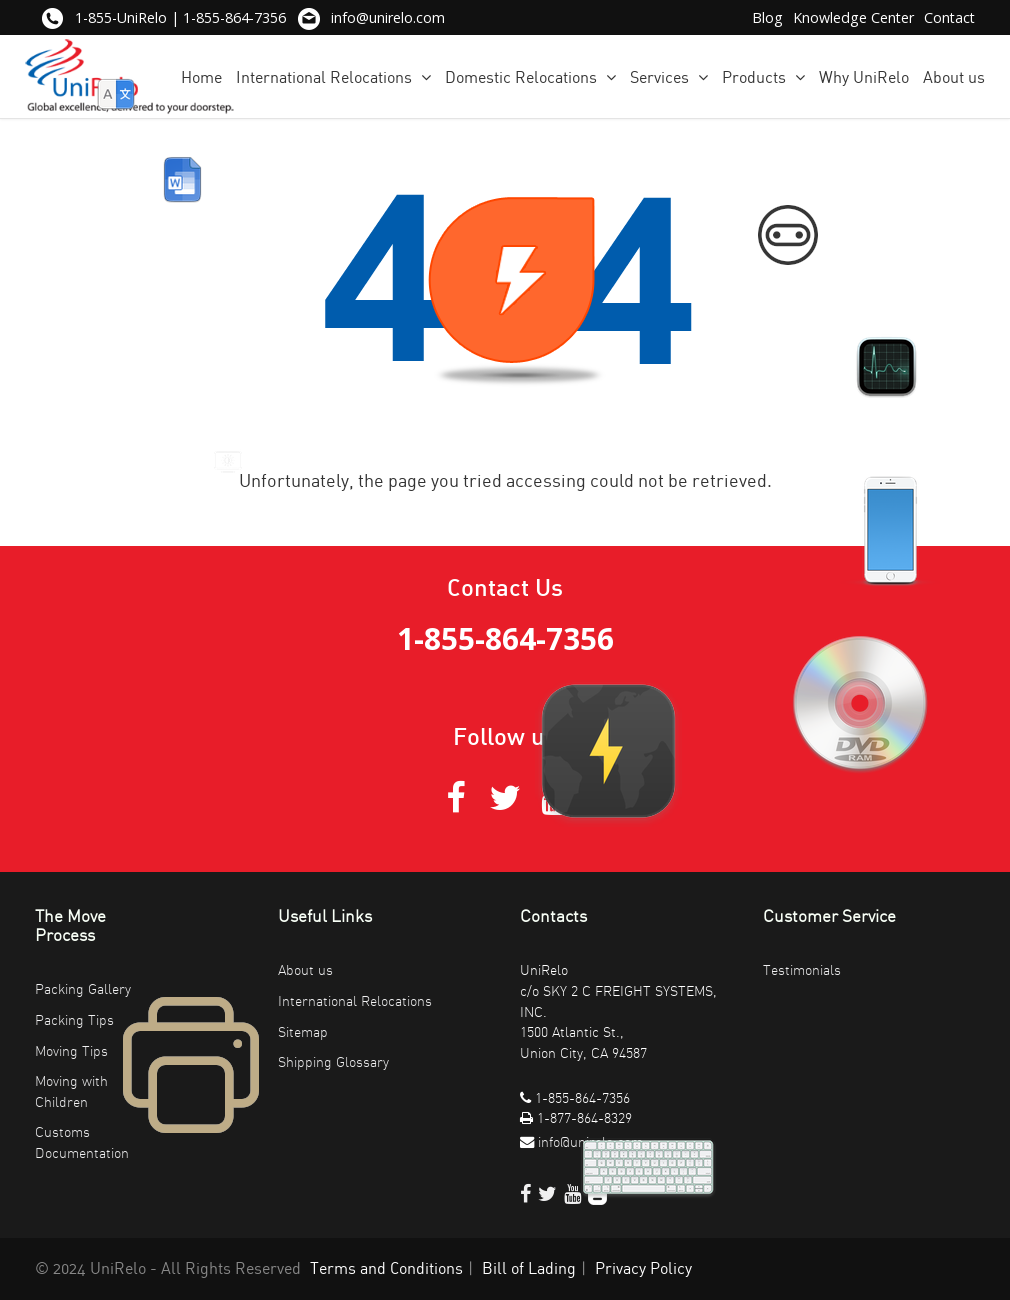 This screenshot has width=1010, height=1300. What do you see at coordinates (886, 366) in the screenshot?
I see `open activity monitor to view system processes` at bounding box center [886, 366].